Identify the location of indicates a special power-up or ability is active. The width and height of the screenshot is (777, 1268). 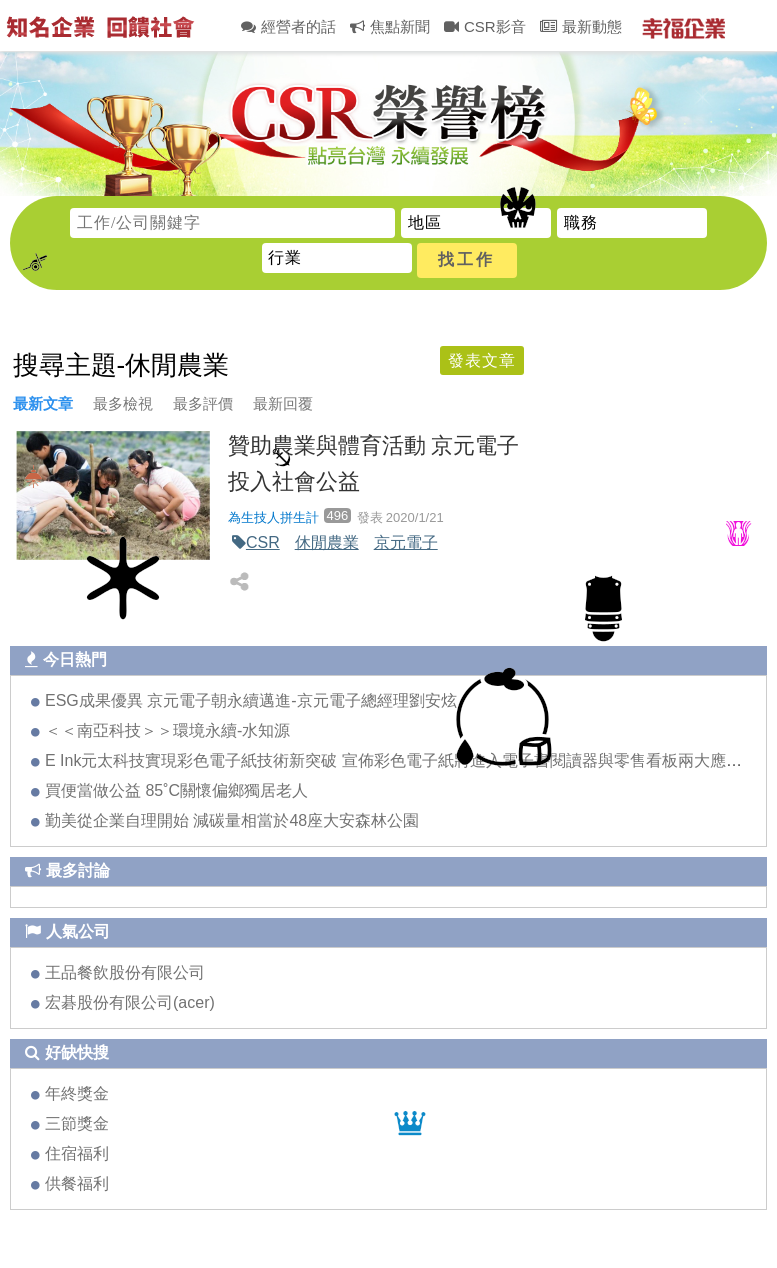
(738, 533).